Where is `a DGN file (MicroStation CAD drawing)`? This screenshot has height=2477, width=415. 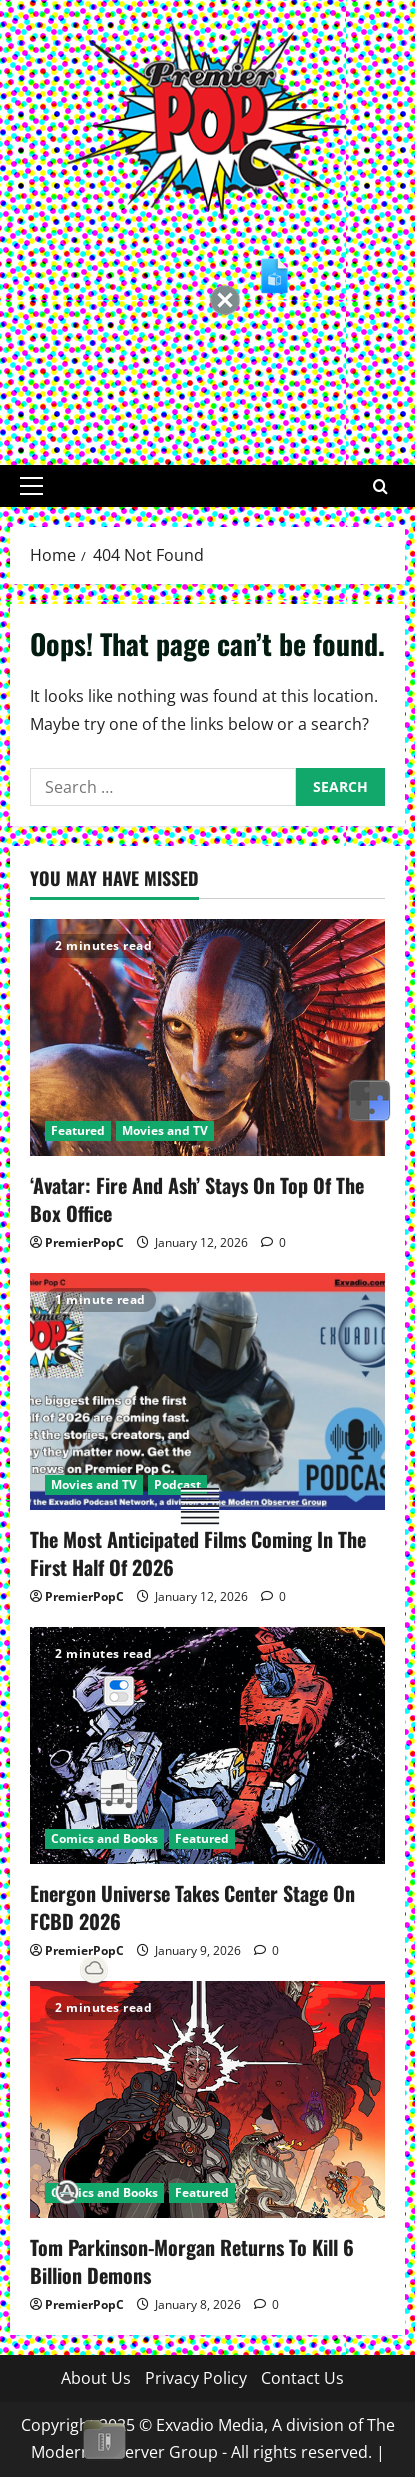 a DGN file (MicroStation CAD drawing) is located at coordinates (274, 276).